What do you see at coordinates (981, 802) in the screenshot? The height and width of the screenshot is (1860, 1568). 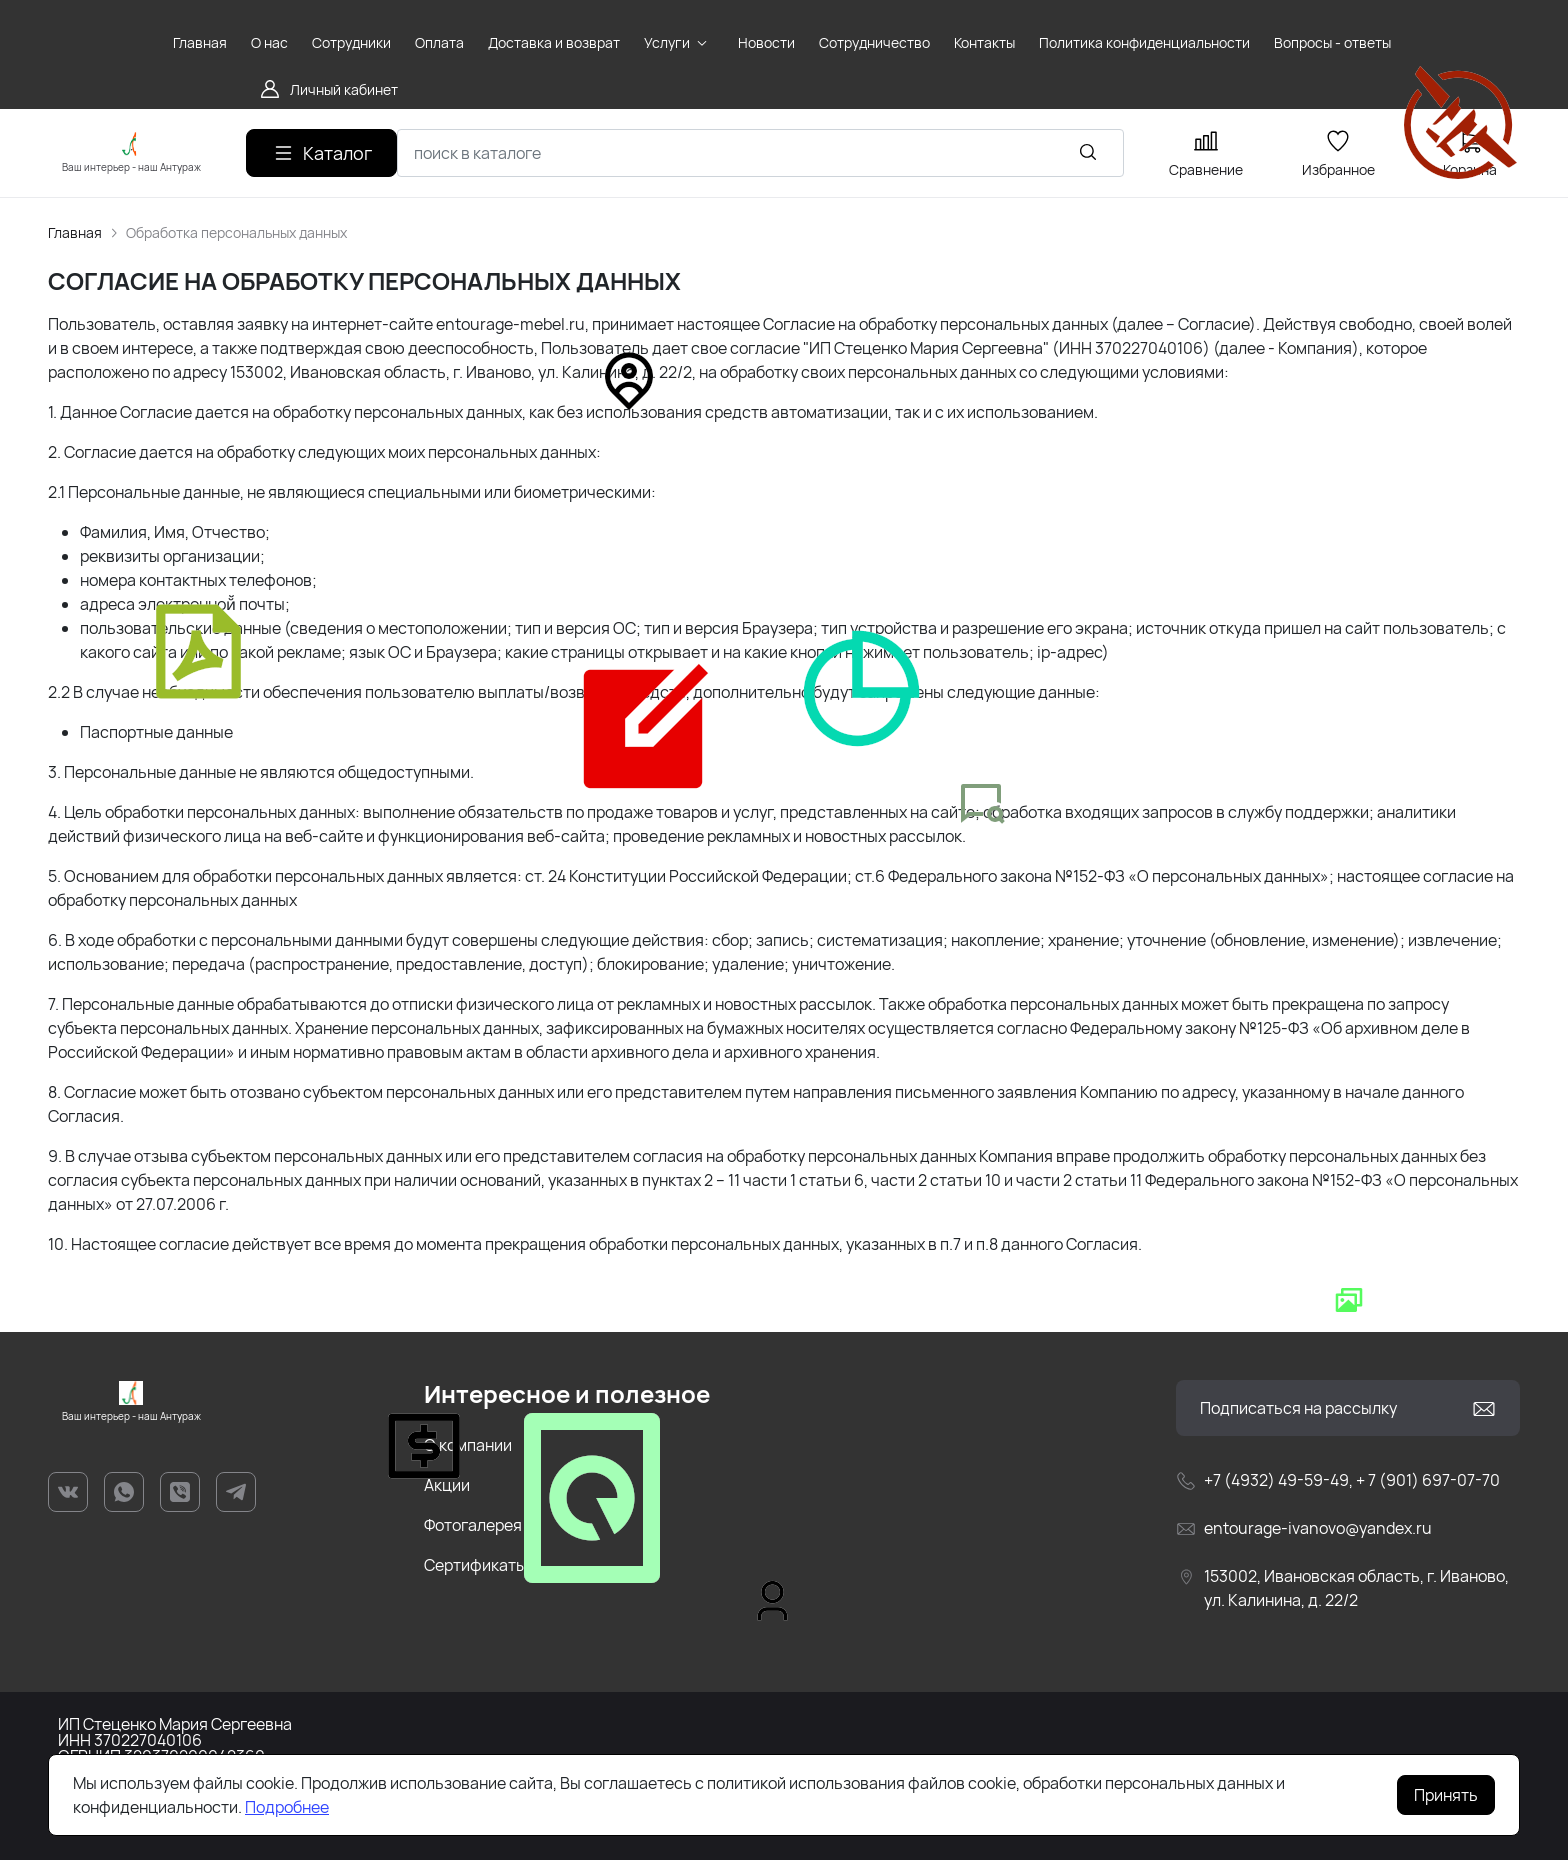 I see `search through chat messages` at bounding box center [981, 802].